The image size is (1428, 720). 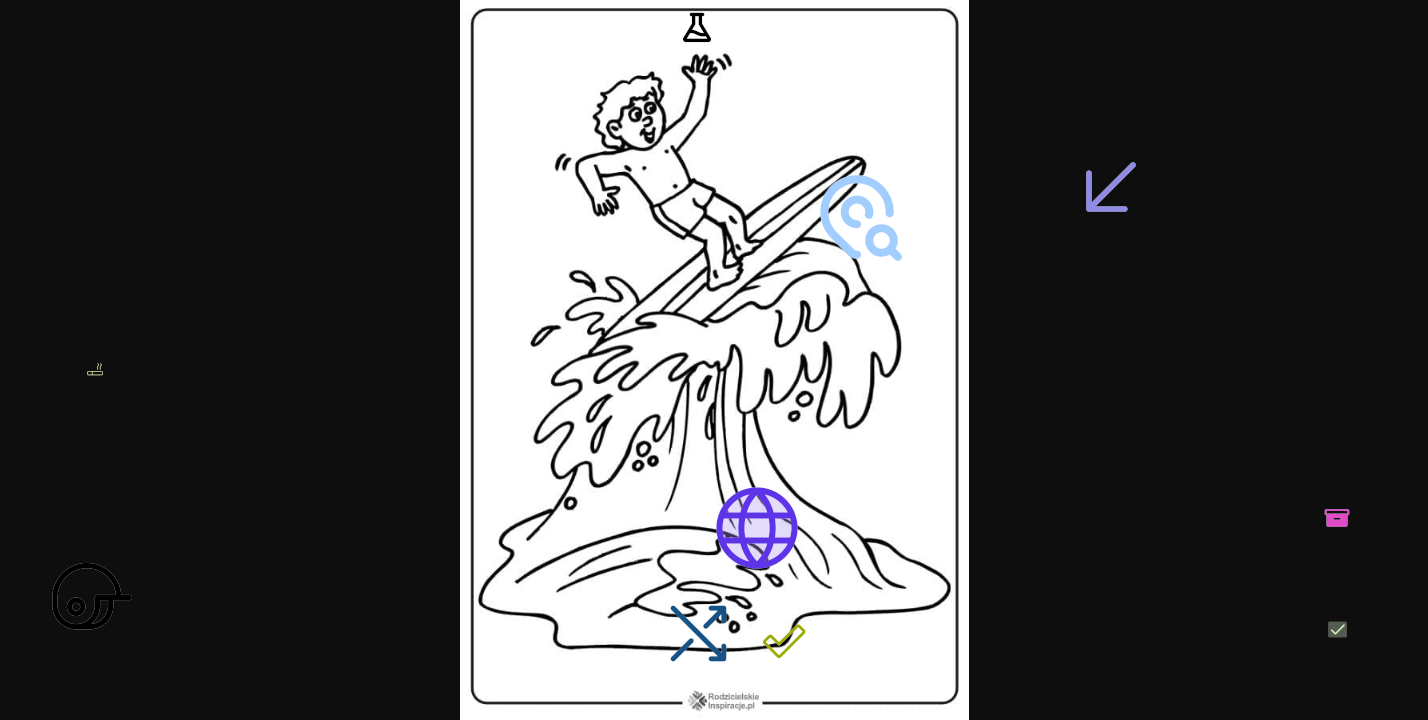 What do you see at coordinates (1337, 518) in the screenshot?
I see `archive this item` at bounding box center [1337, 518].